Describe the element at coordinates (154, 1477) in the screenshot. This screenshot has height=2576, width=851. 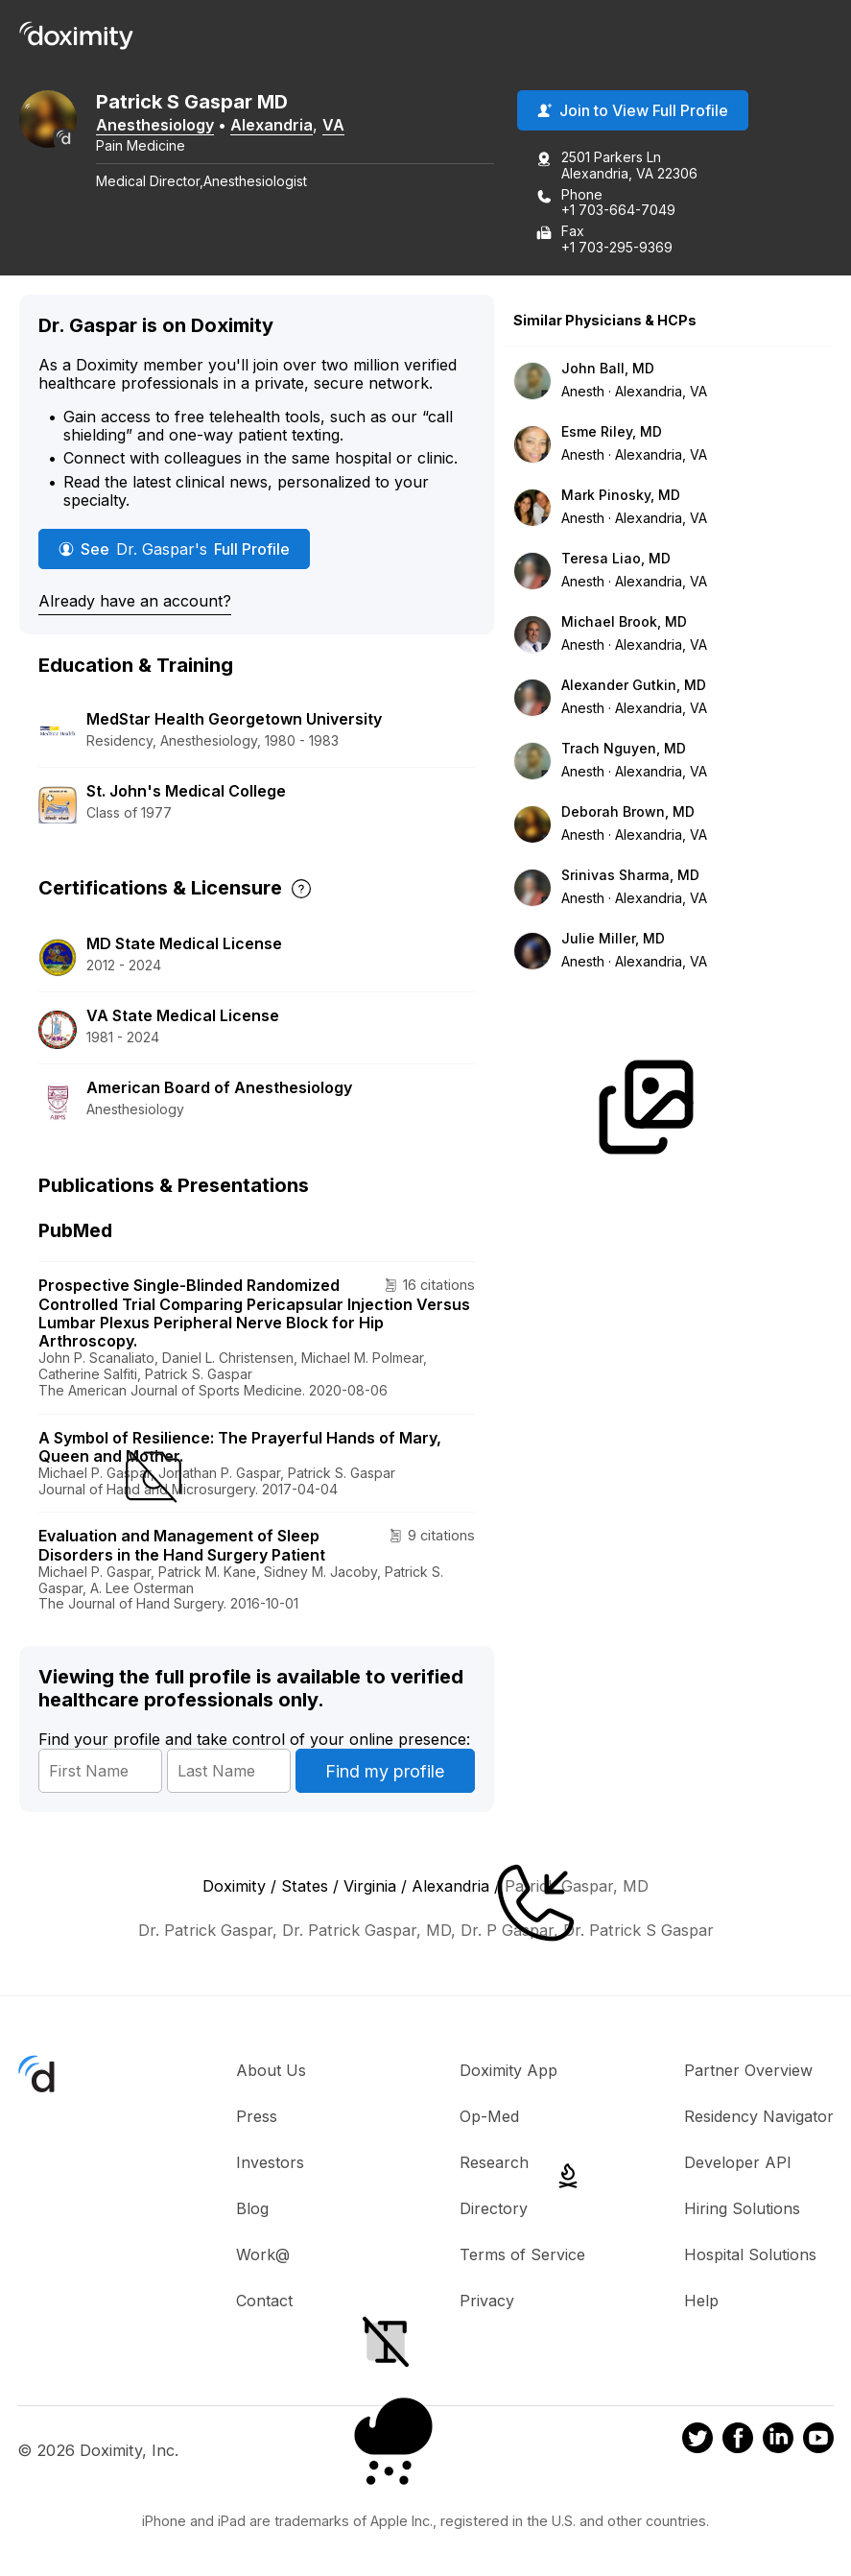
I see `camera is disabled or unavailable` at that location.